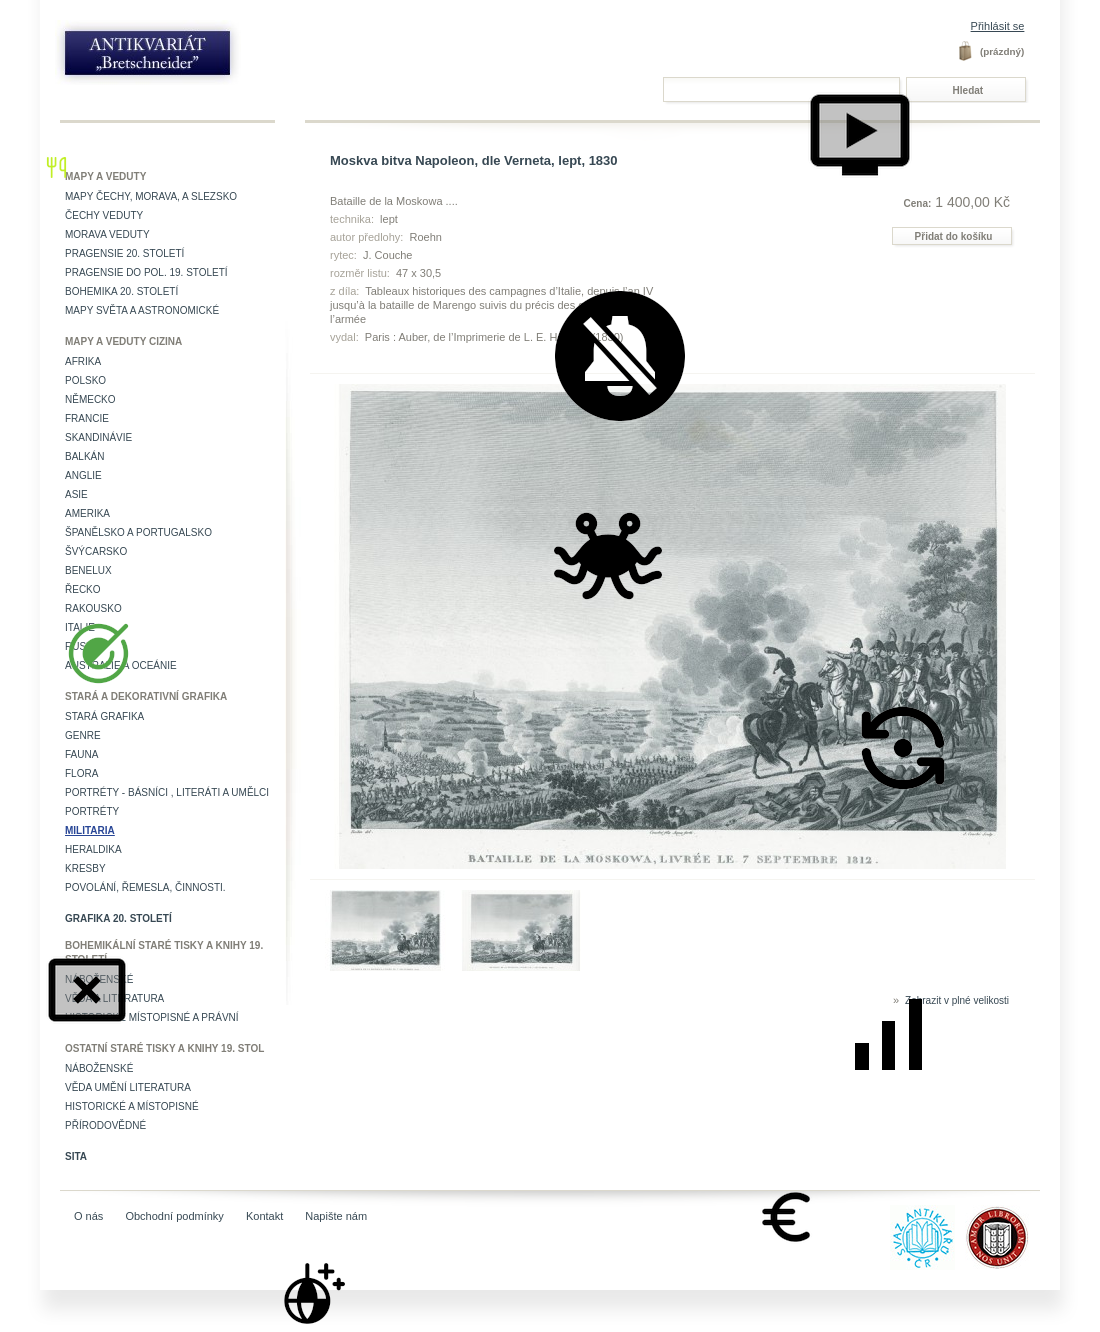 This screenshot has height=1332, width=1100. What do you see at coordinates (87, 990) in the screenshot?
I see `cancel or end a presentation` at bounding box center [87, 990].